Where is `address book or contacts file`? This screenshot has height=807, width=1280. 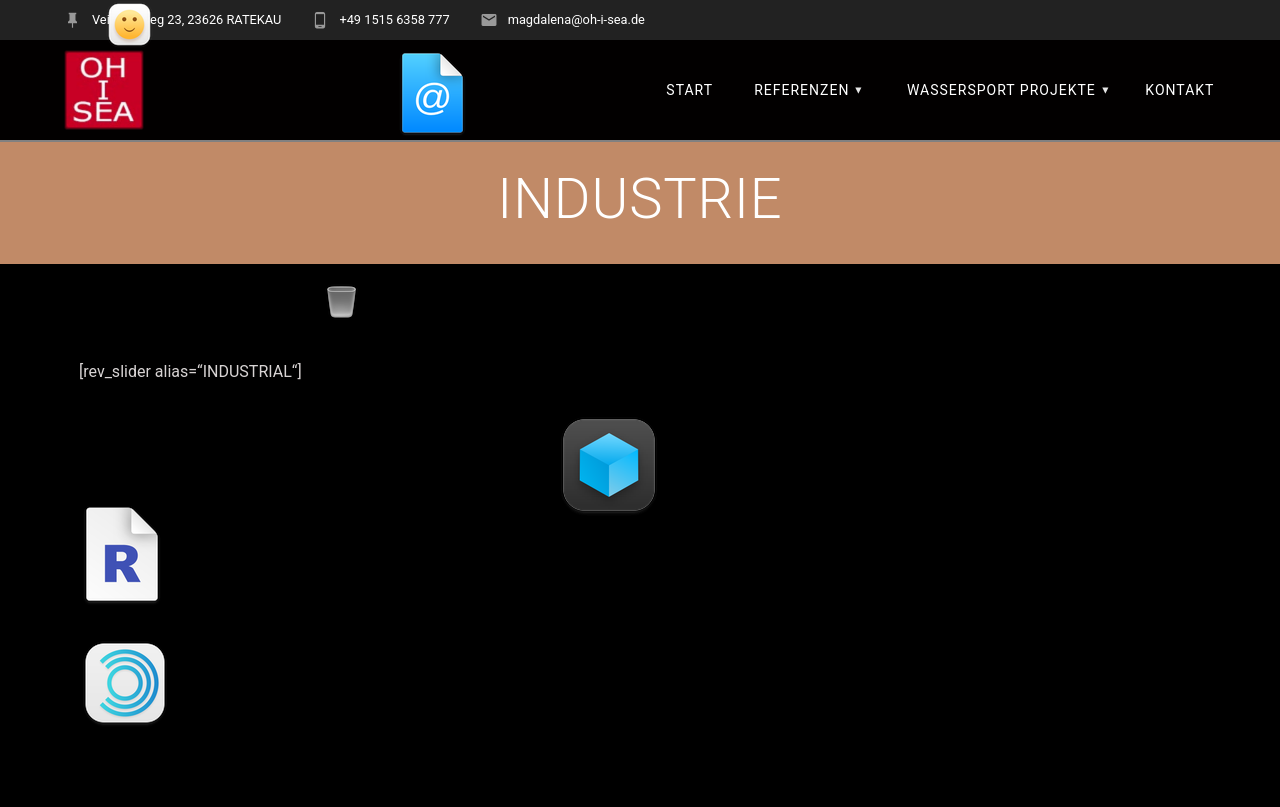
address book or contacts file is located at coordinates (432, 94).